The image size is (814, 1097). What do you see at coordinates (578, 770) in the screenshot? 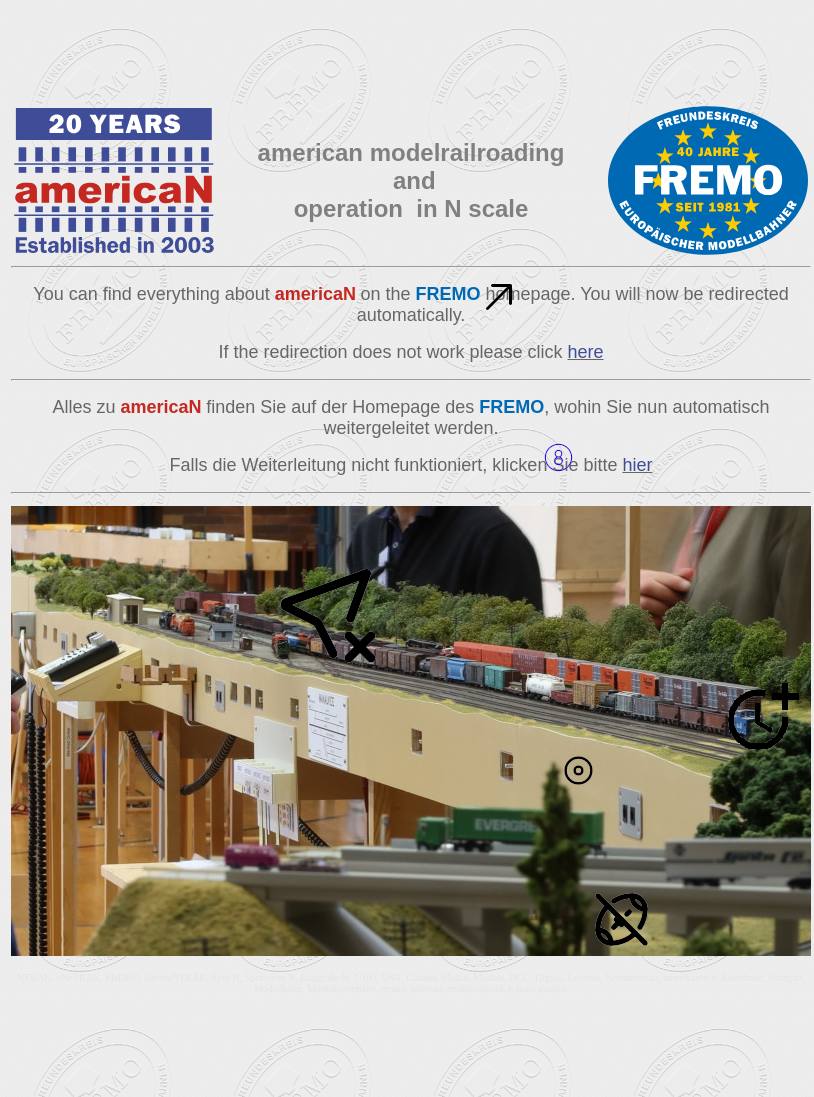
I see `play or access audio/music content` at bounding box center [578, 770].